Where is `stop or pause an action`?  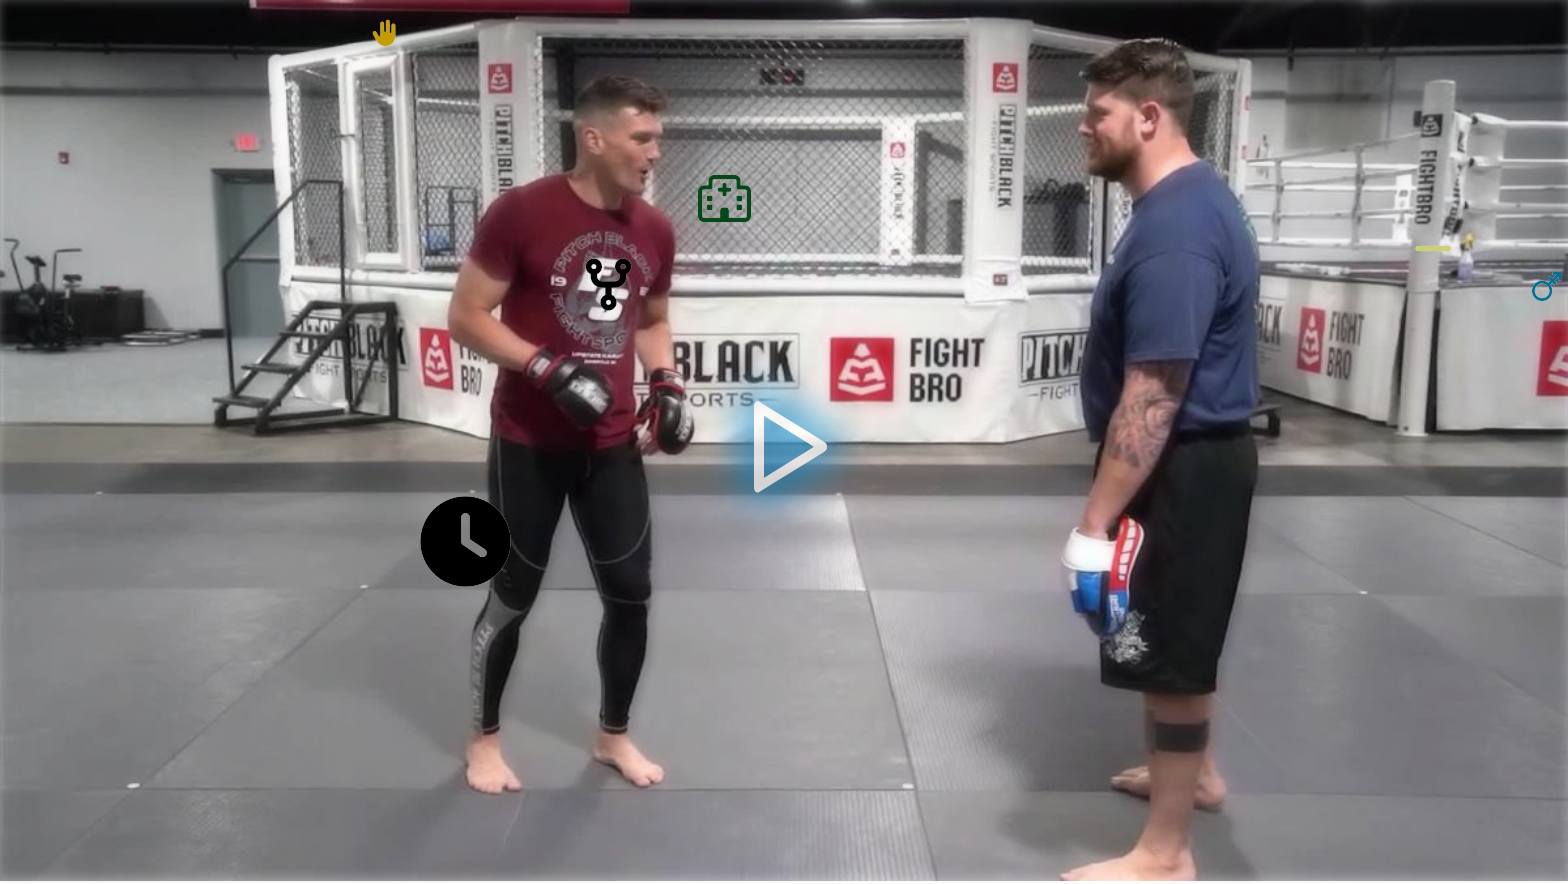 stop or pause an action is located at coordinates (385, 33).